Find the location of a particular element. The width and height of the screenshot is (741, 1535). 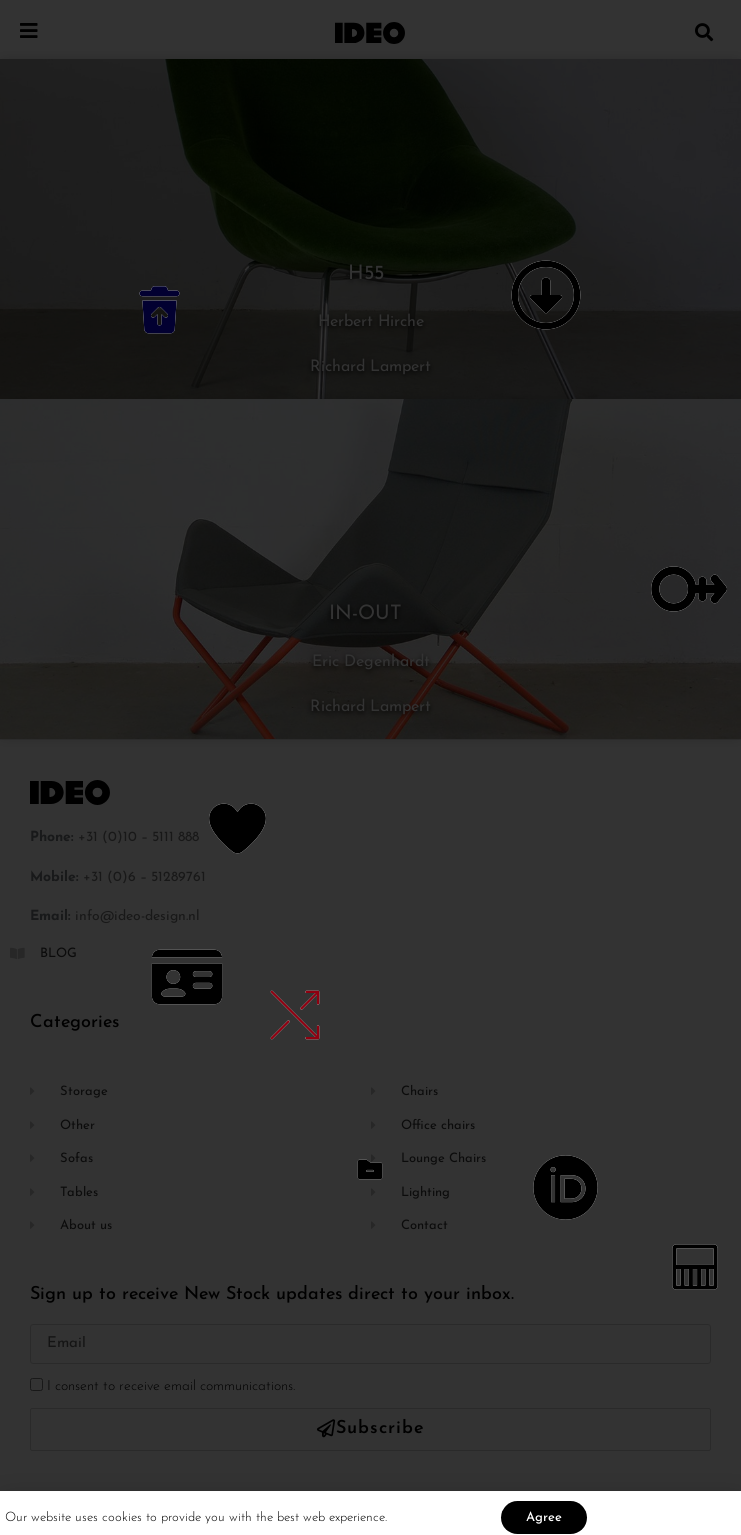

link to ORCID researcher profile is located at coordinates (565, 1187).